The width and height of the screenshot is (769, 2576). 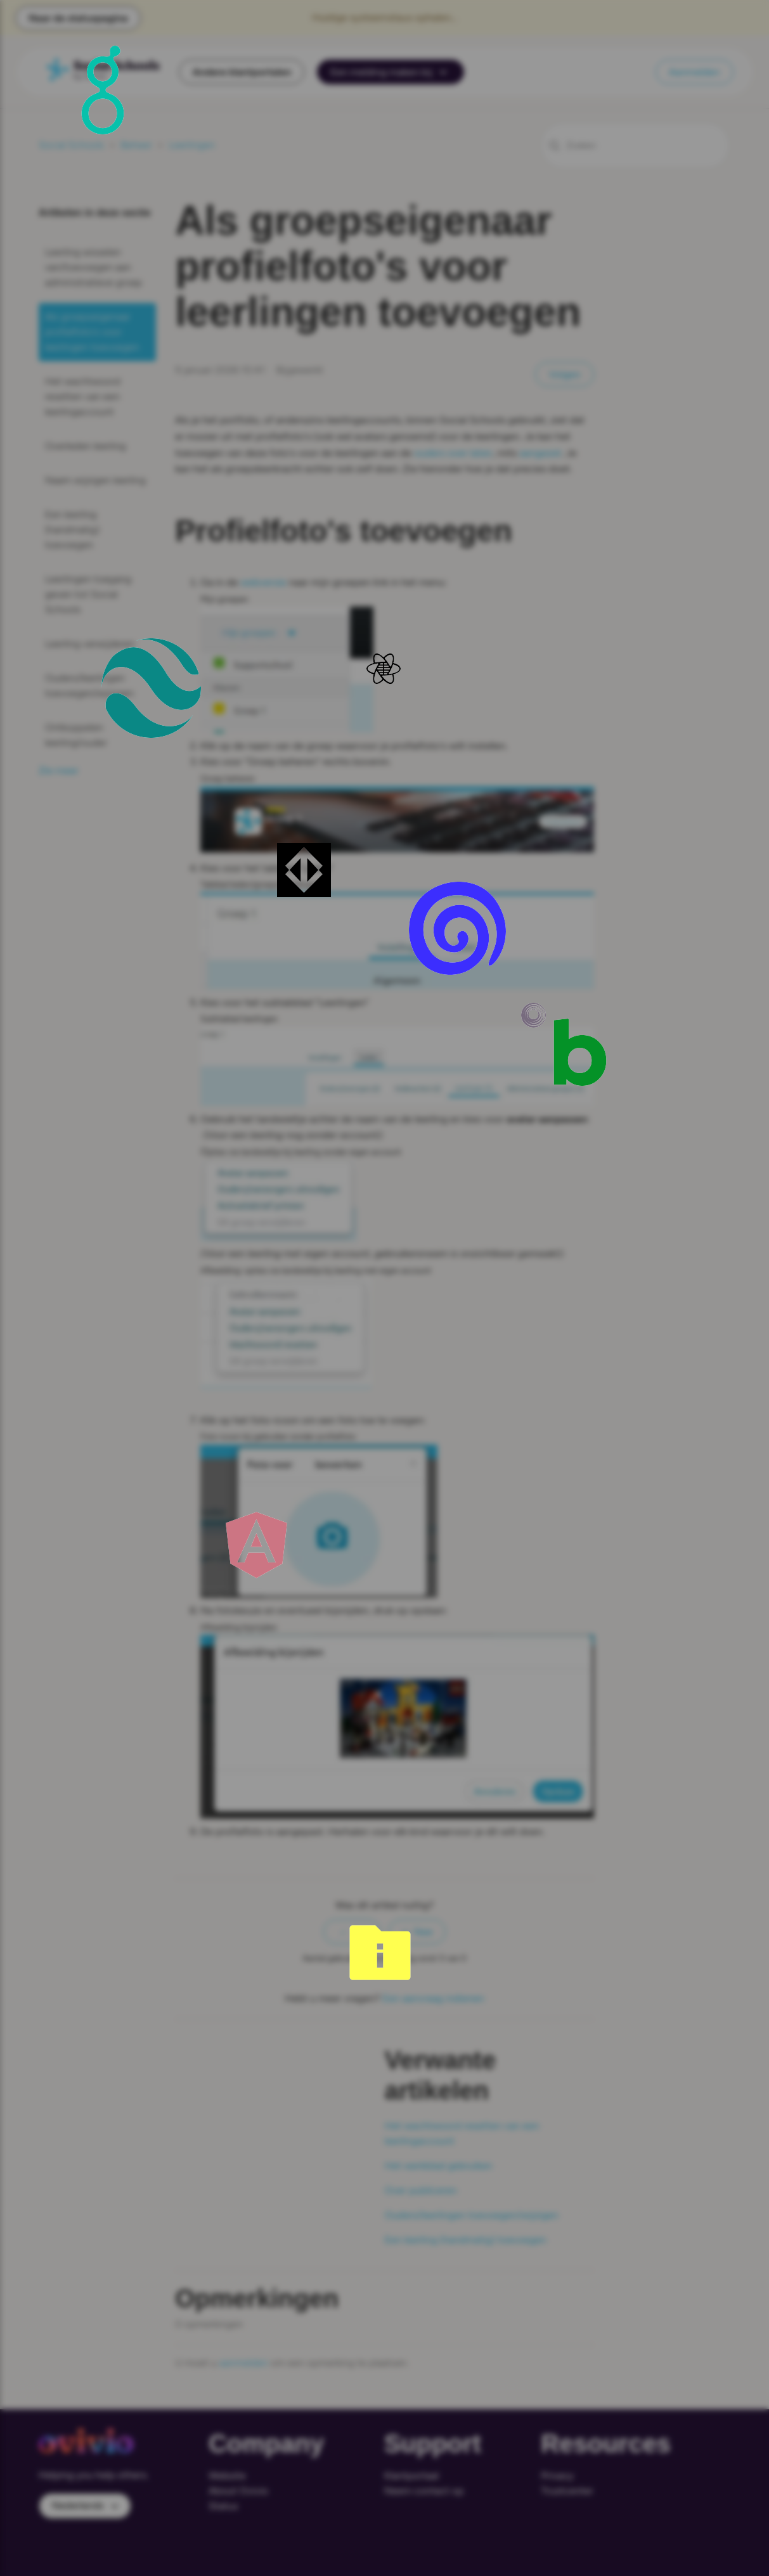 I want to click on angular framework logo, so click(x=256, y=1545).